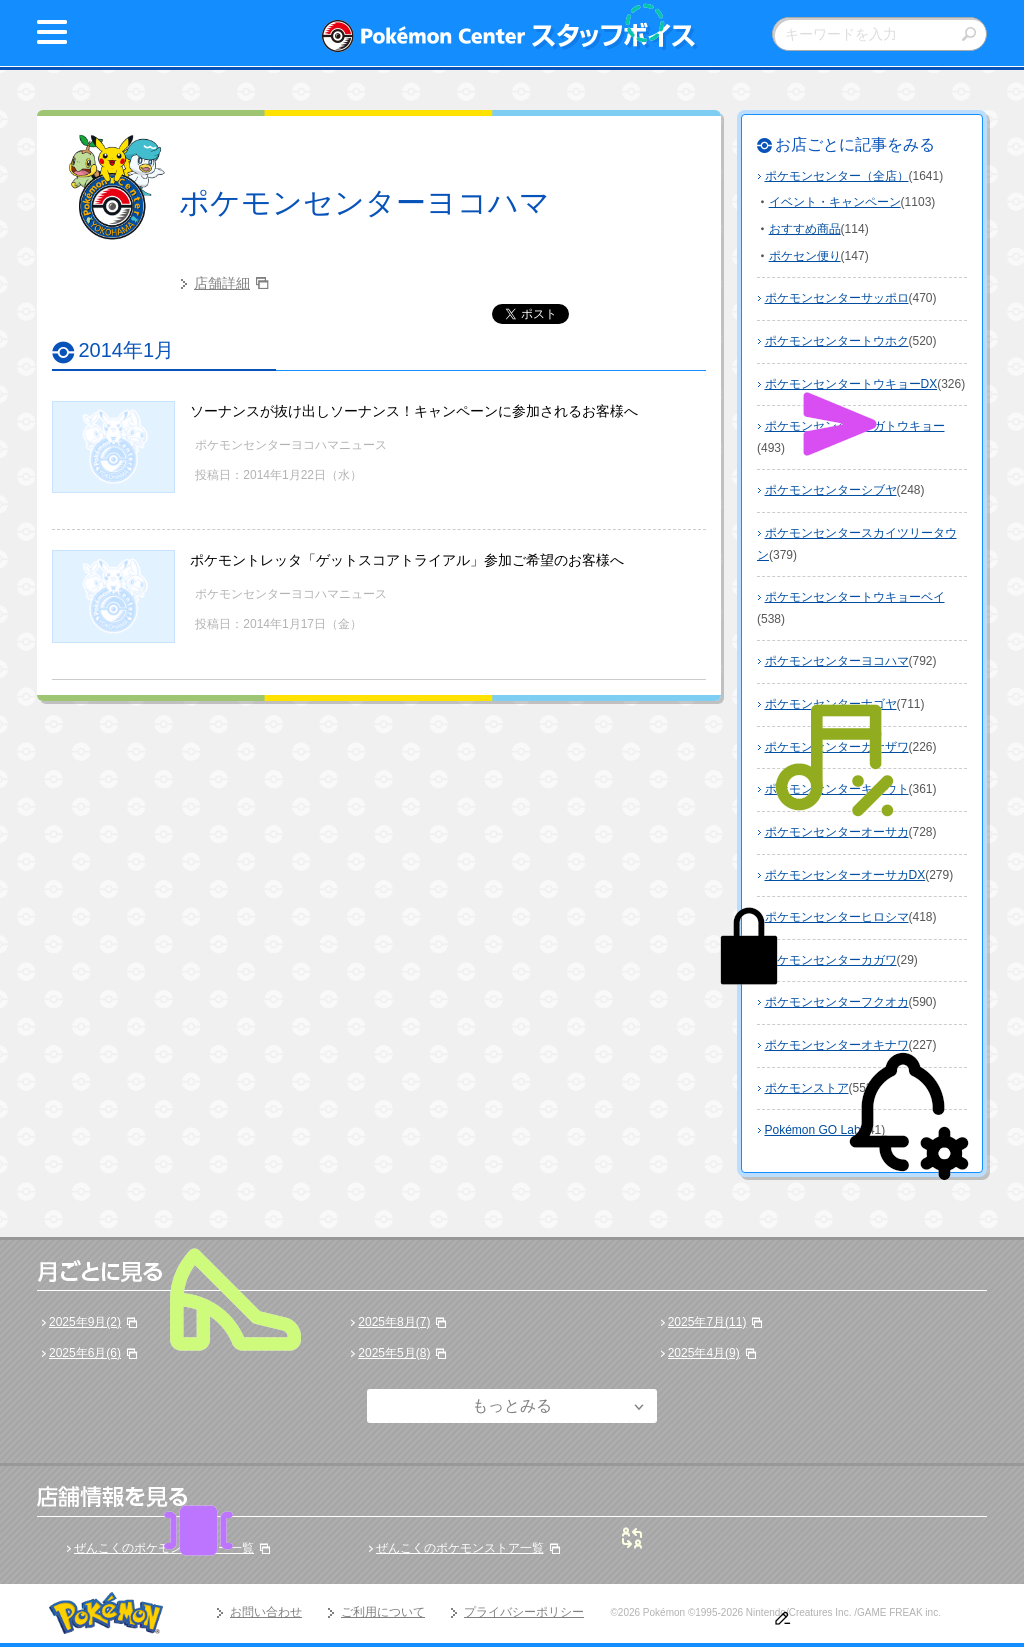 The width and height of the screenshot is (1024, 1647). Describe the element at coordinates (782, 1618) in the screenshot. I see `remove editing capabilities` at that location.